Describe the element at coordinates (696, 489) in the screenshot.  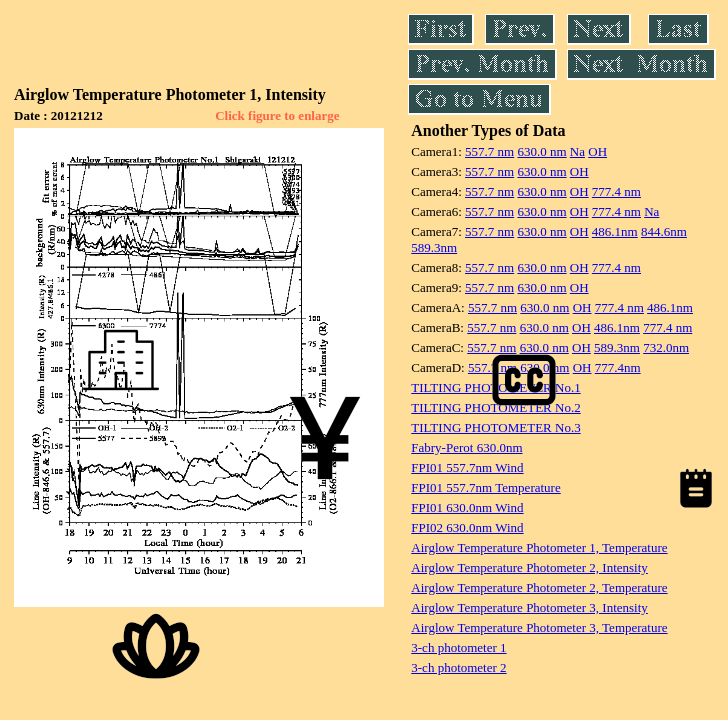
I see `open notepad or notes application` at that location.